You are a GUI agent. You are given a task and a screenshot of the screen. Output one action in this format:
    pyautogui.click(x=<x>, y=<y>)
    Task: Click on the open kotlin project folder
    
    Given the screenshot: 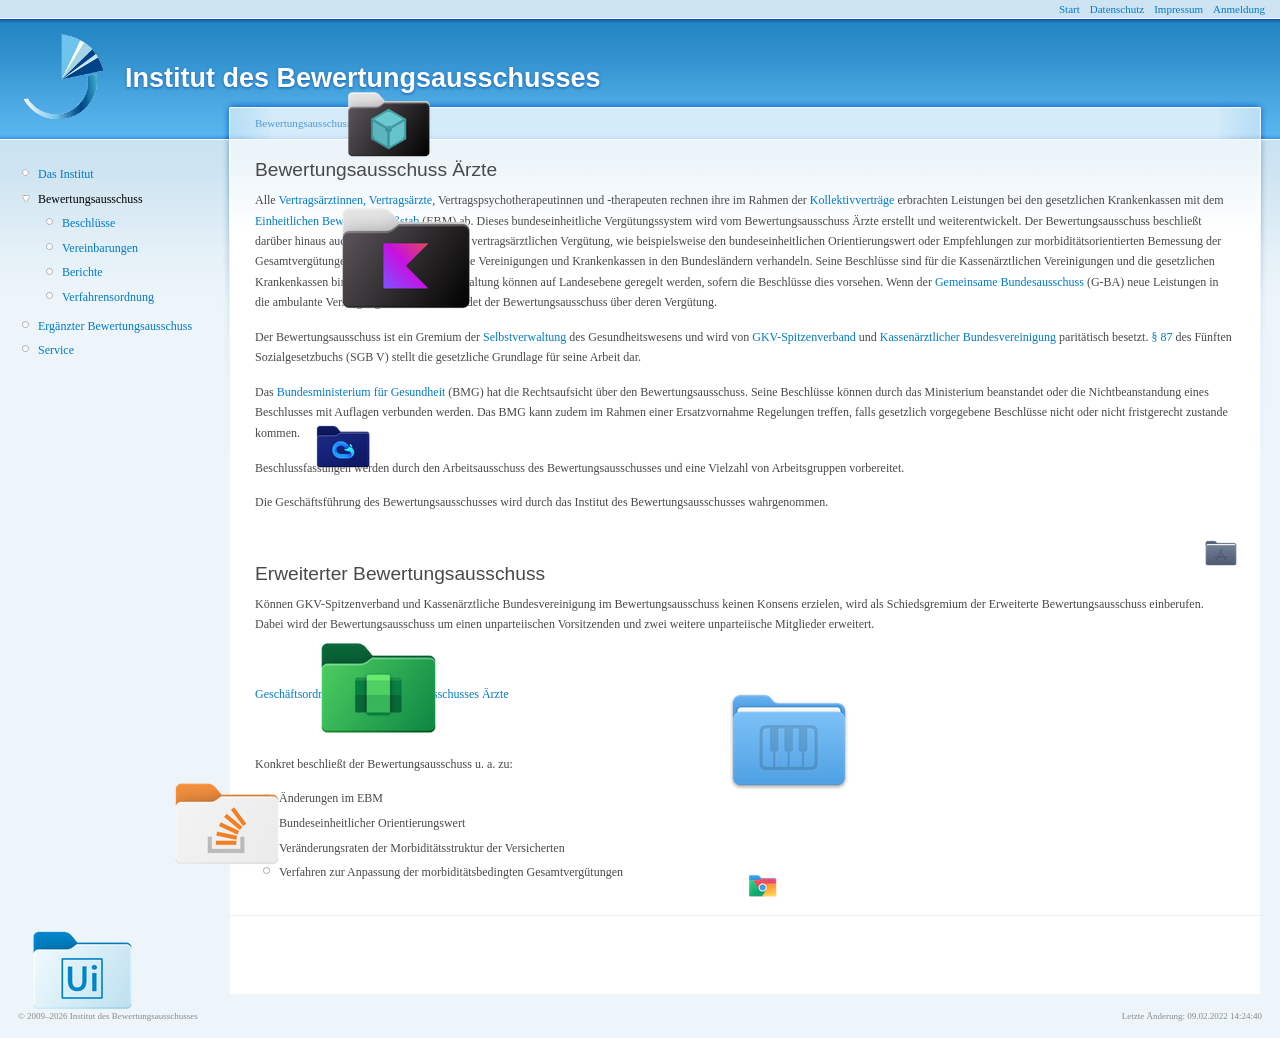 What is the action you would take?
    pyautogui.click(x=405, y=261)
    